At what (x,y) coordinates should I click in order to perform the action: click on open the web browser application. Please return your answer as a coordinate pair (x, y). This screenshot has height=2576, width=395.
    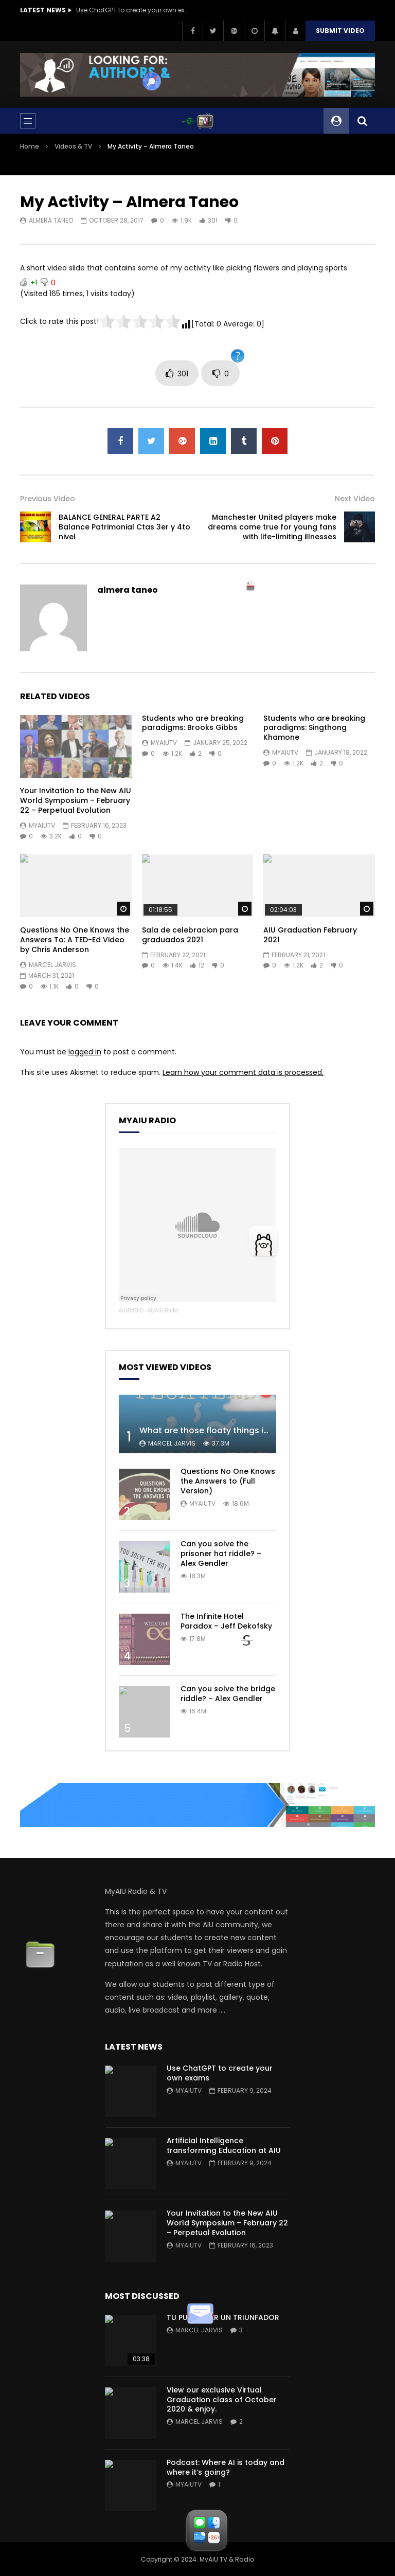
    Looking at the image, I should click on (152, 81).